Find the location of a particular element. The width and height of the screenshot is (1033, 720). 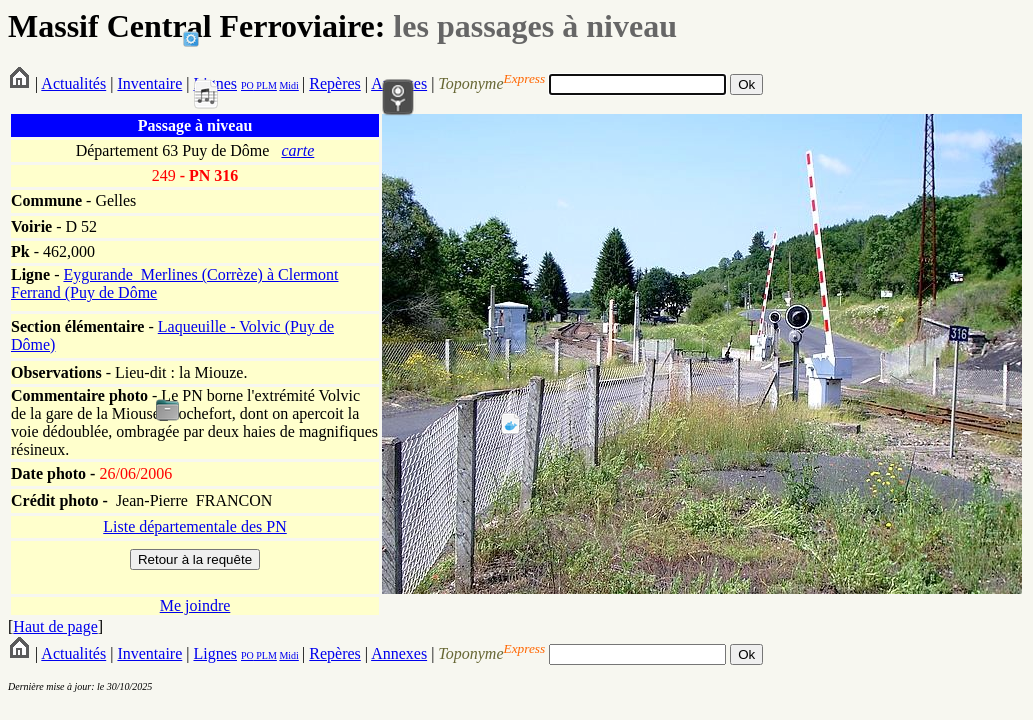

windows executable file (.exe) is located at coordinates (191, 39).